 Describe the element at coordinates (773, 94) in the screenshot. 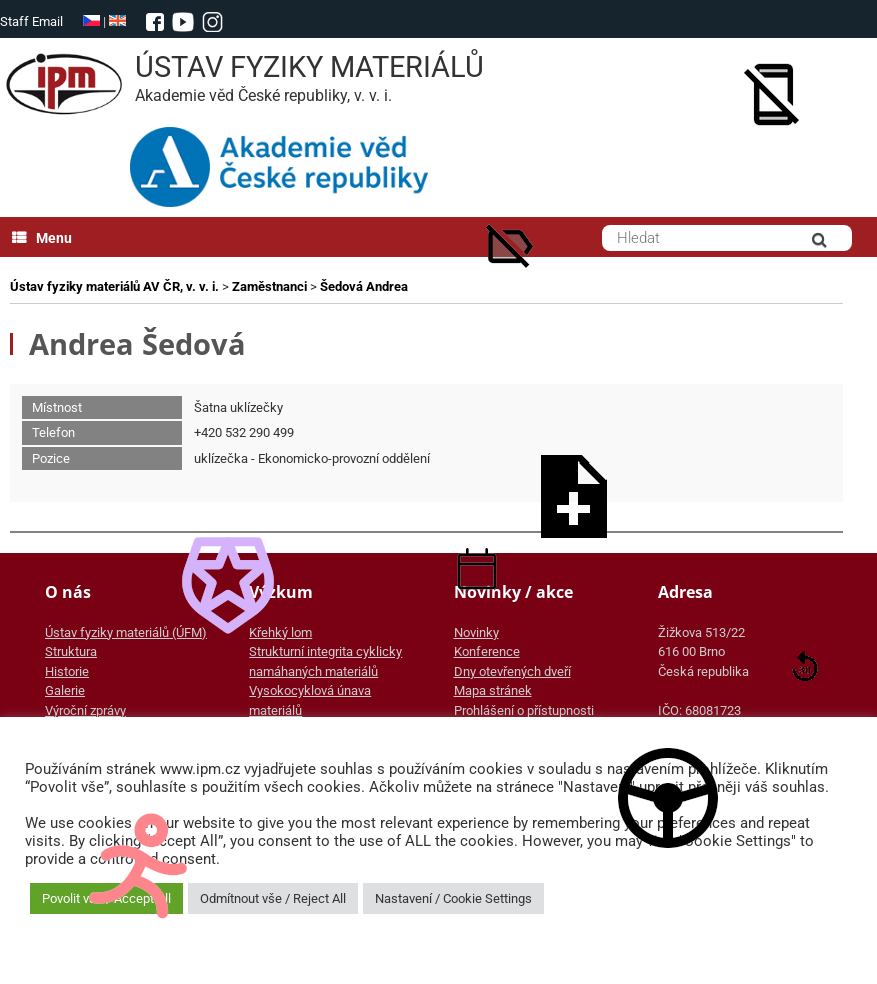

I see `no cell phone service available` at that location.